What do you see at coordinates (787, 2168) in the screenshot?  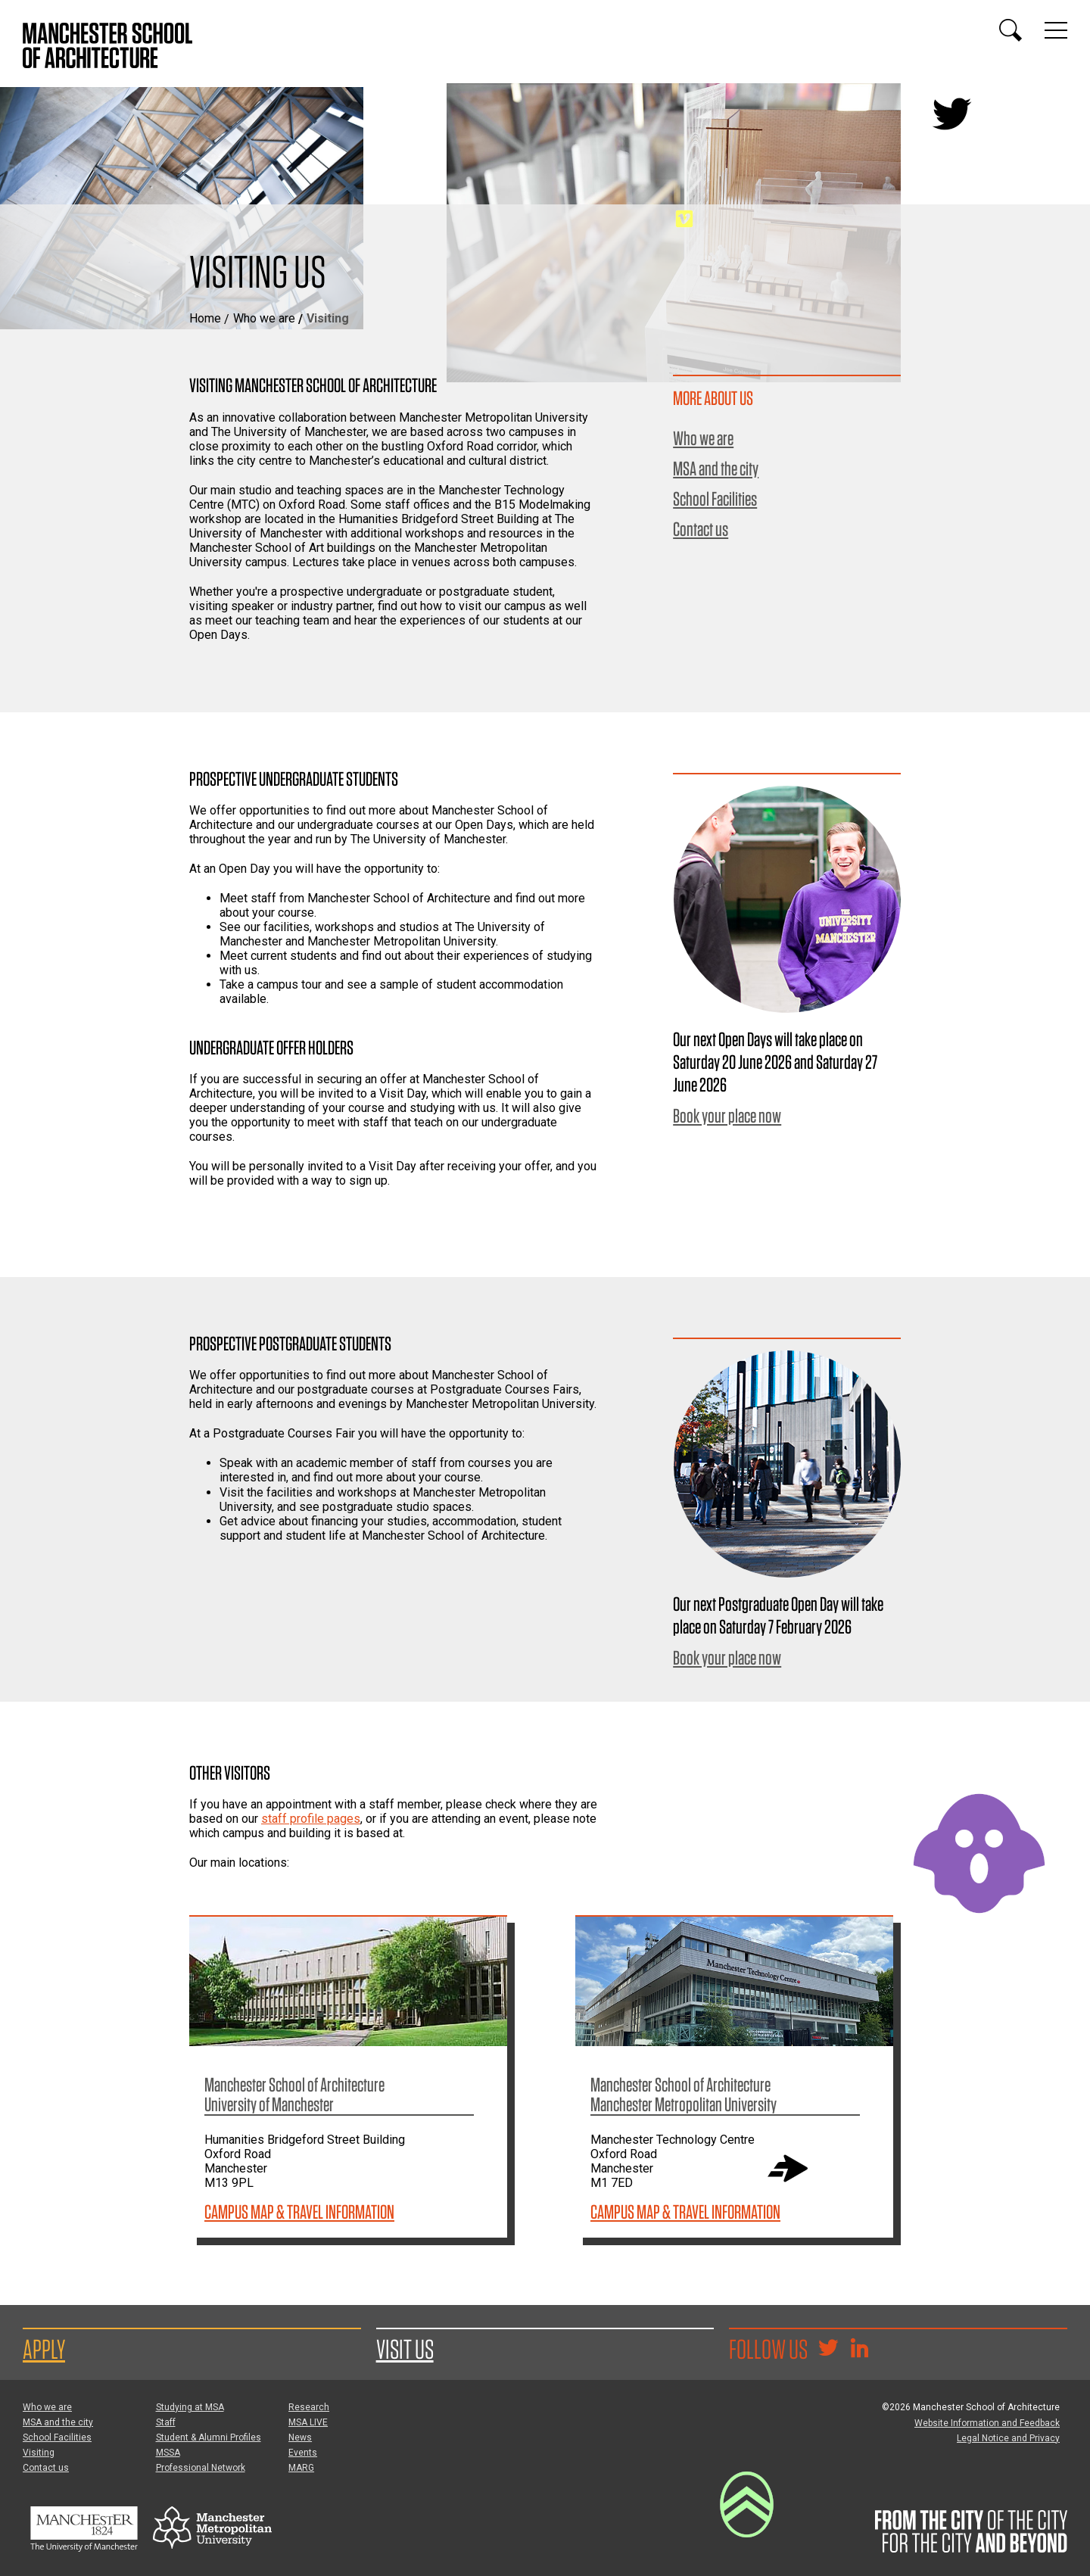 I see `streamrunners app or service logo` at bounding box center [787, 2168].